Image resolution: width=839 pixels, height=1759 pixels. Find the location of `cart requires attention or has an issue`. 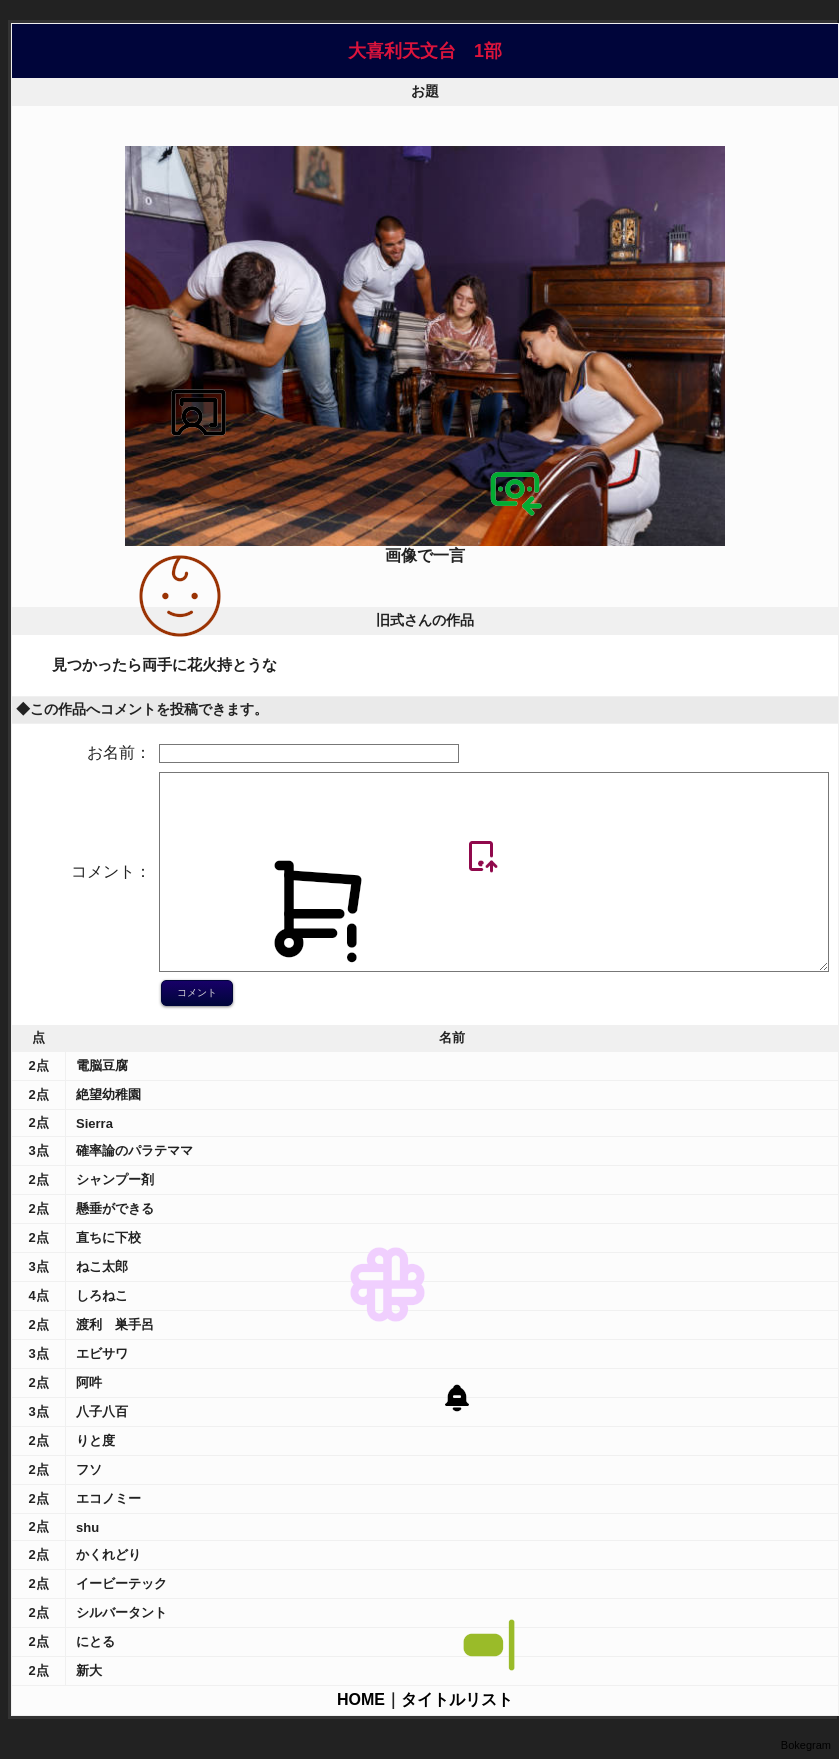

cart requires attention or has an issue is located at coordinates (318, 909).